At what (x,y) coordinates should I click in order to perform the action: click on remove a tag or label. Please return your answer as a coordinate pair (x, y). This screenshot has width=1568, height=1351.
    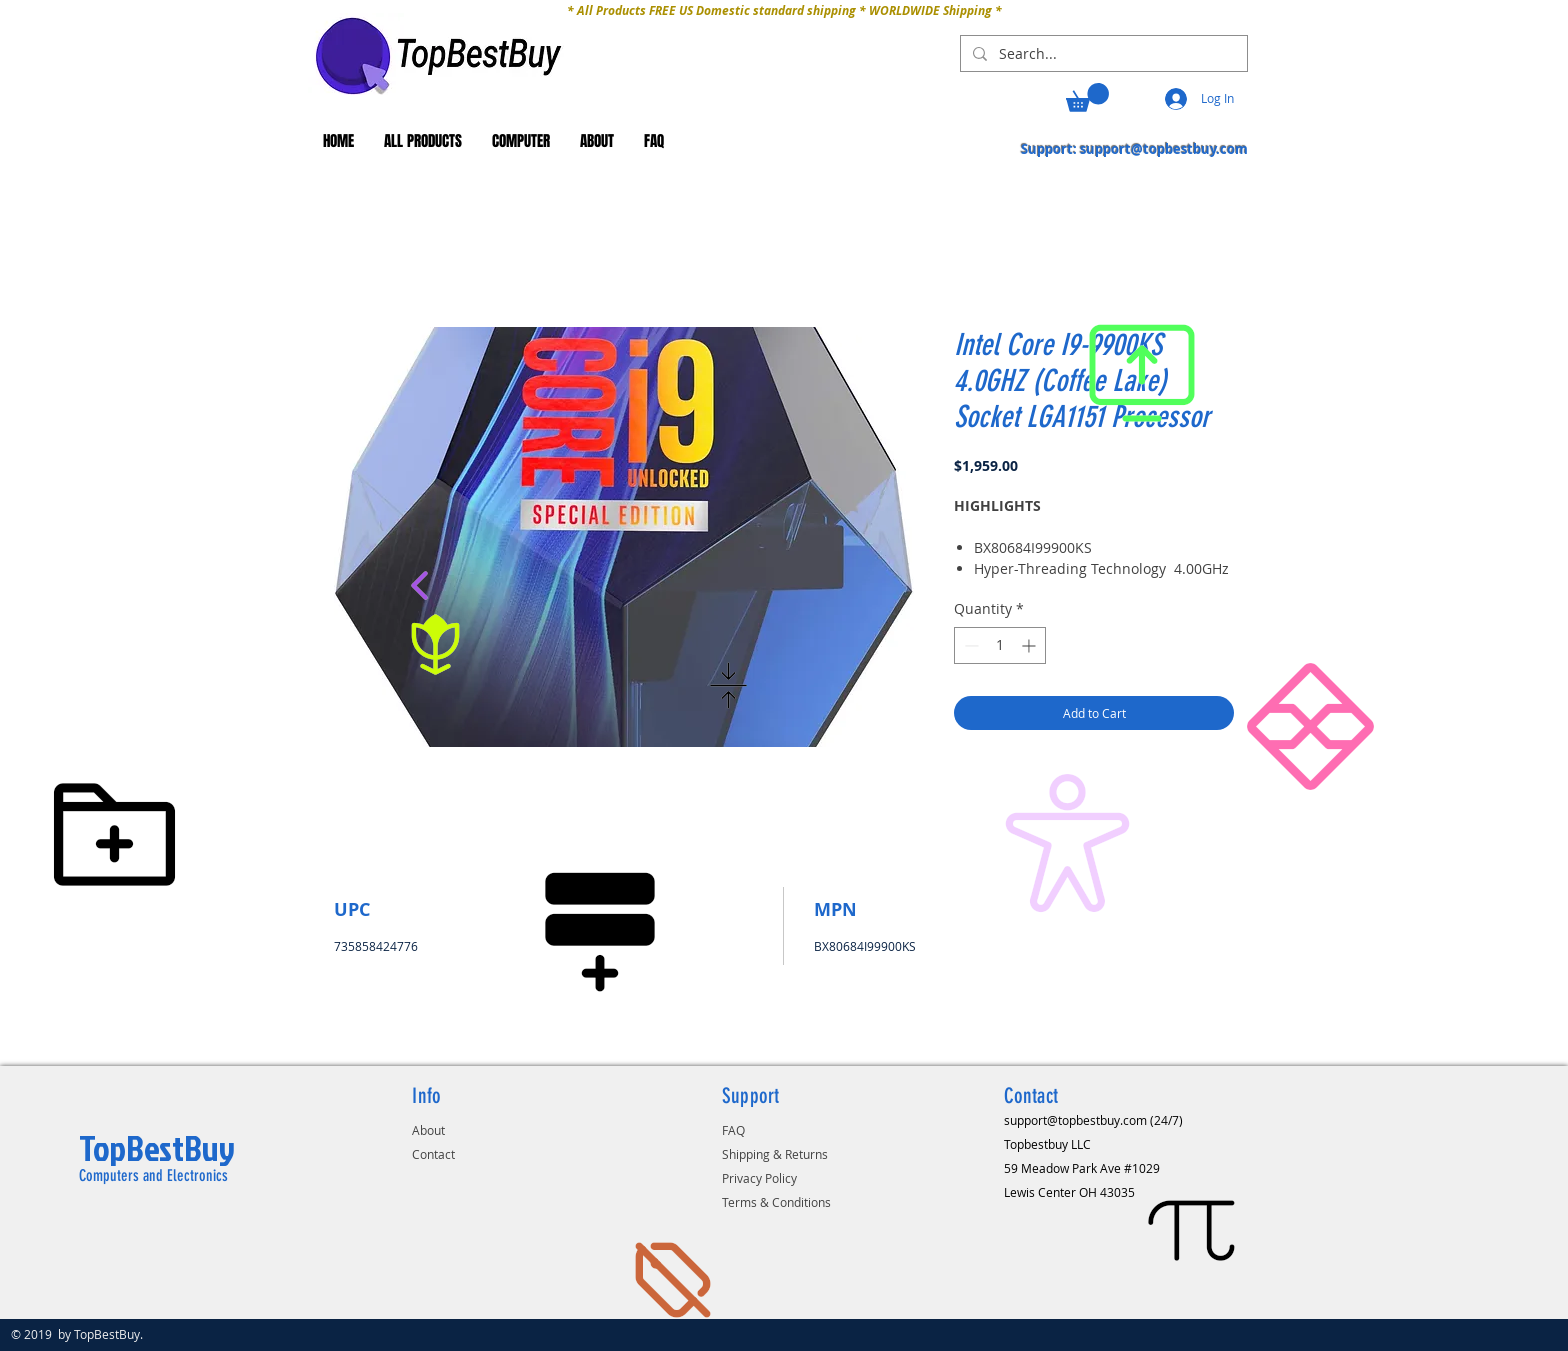
    Looking at the image, I should click on (673, 1280).